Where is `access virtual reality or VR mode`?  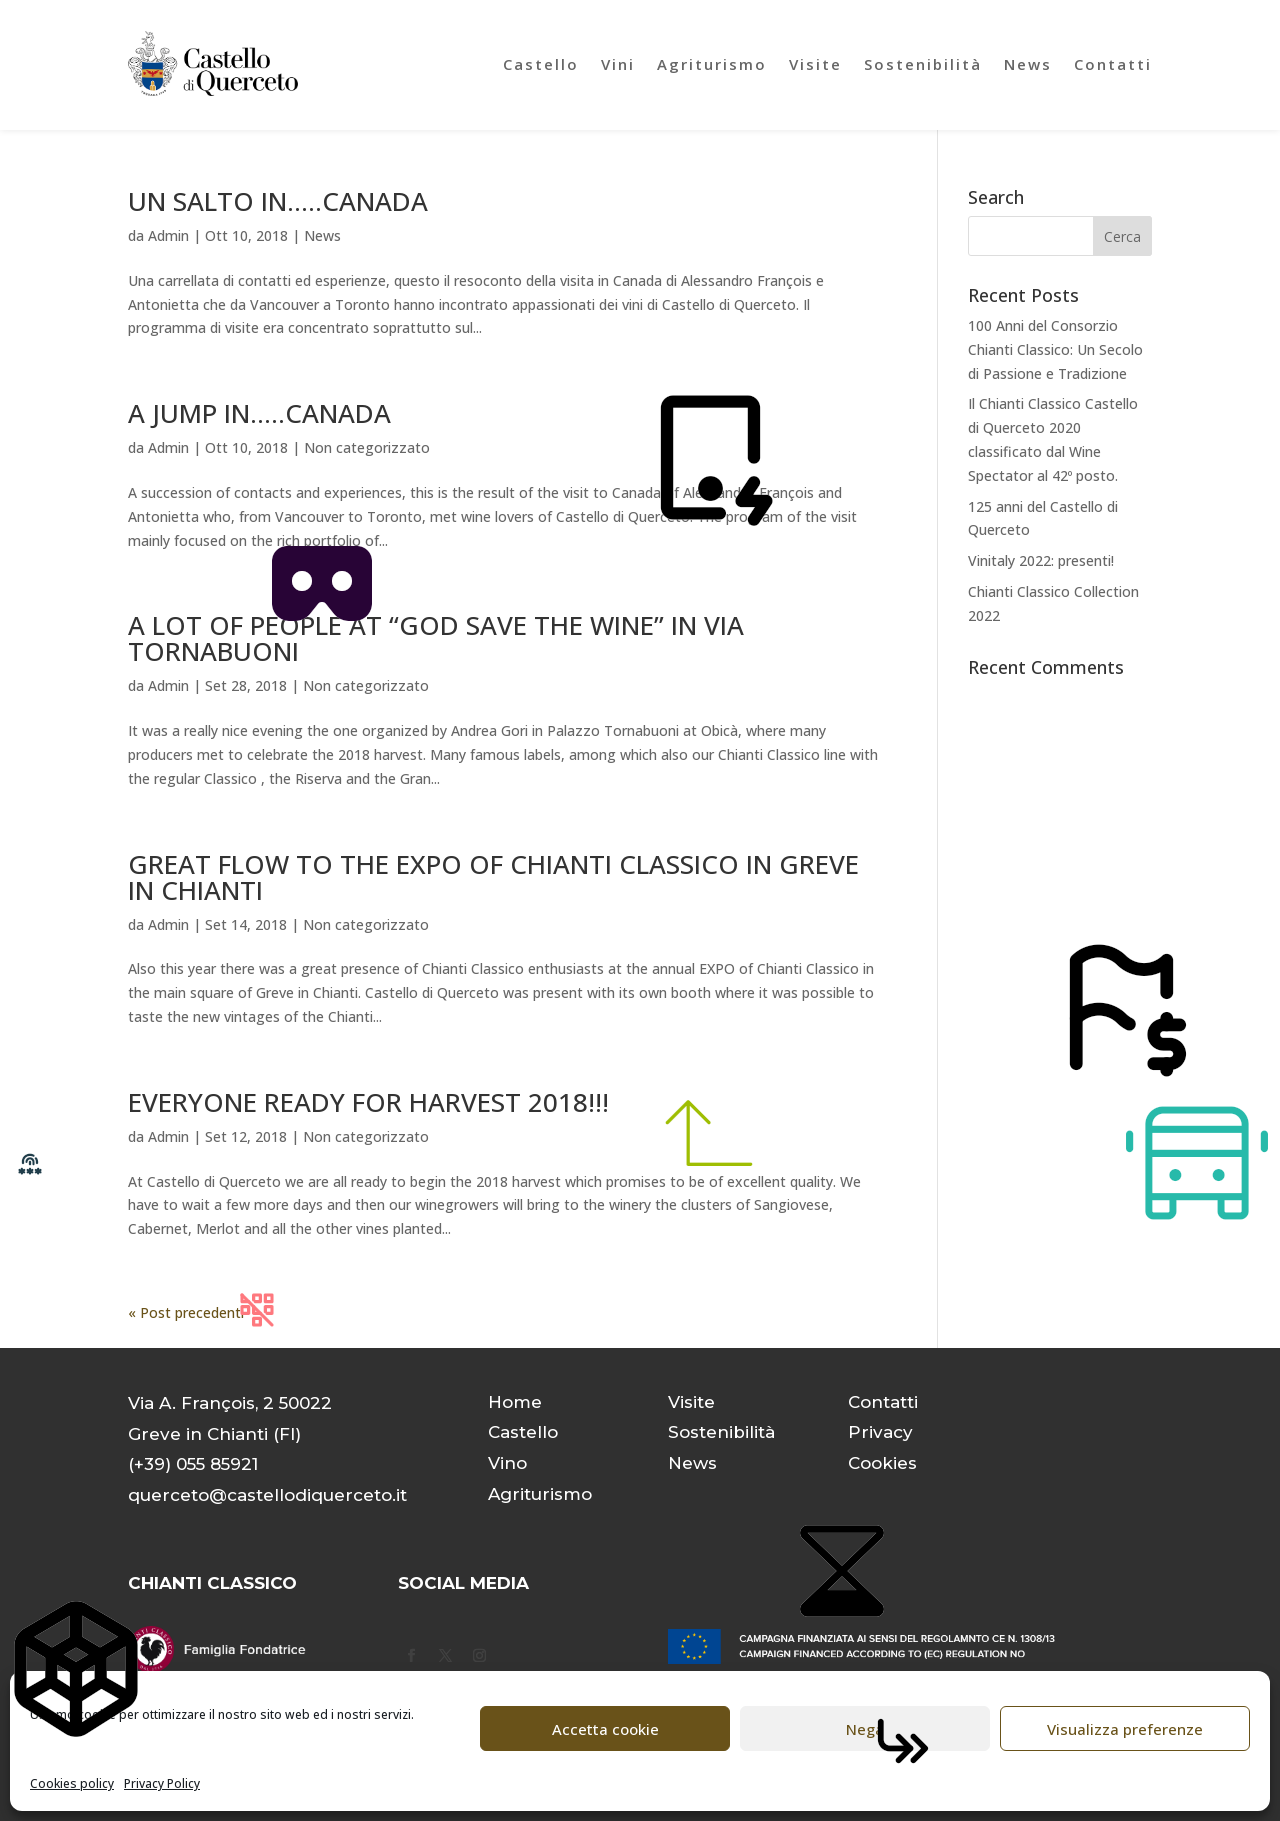 access virtual reality or VR mode is located at coordinates (322, 581).